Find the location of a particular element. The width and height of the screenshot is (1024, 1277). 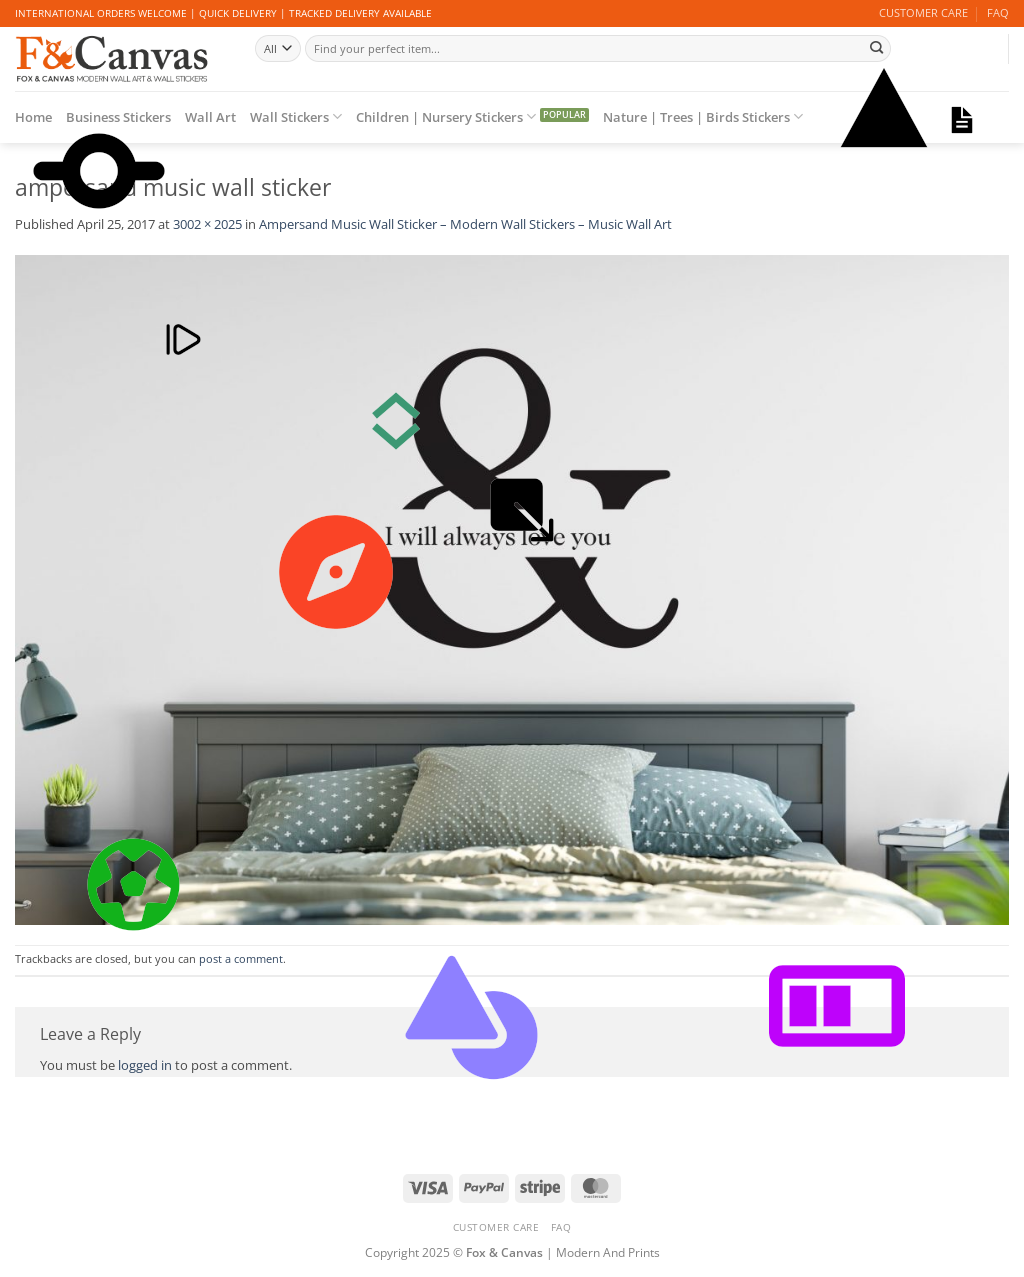

view document details is located at coordinates (962, 120).